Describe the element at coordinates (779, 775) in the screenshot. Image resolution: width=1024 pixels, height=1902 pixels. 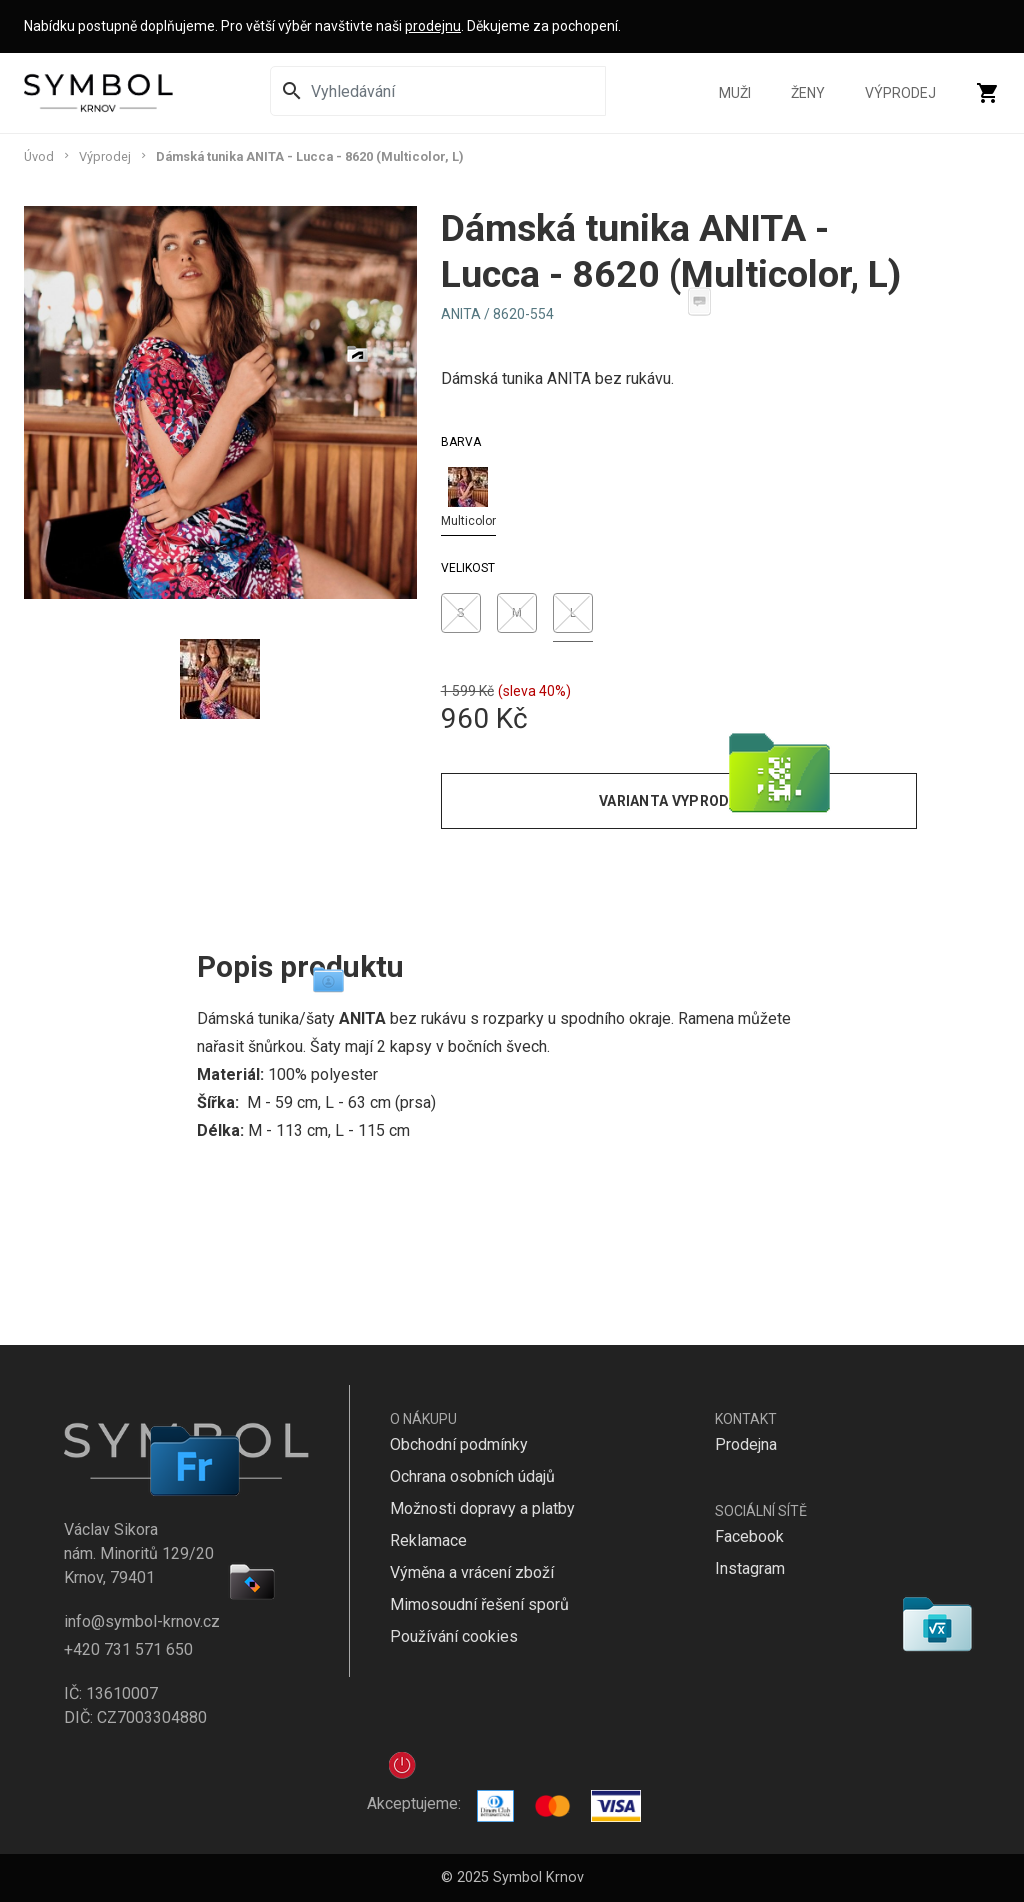
I see `open your GameJolt games folder` at that location.